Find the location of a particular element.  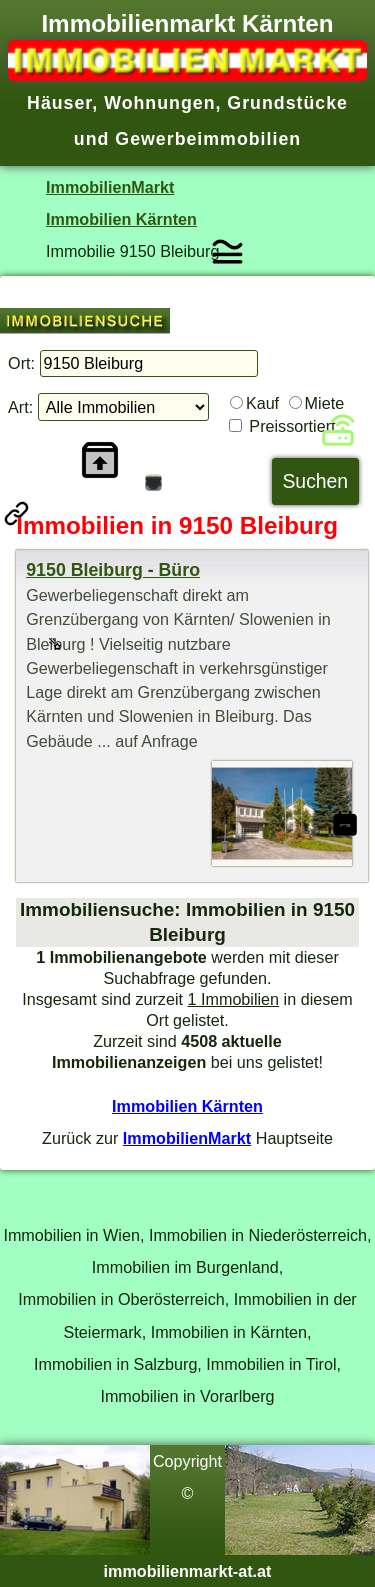

ethernet port connection settings is located at coordinates (153, 482).